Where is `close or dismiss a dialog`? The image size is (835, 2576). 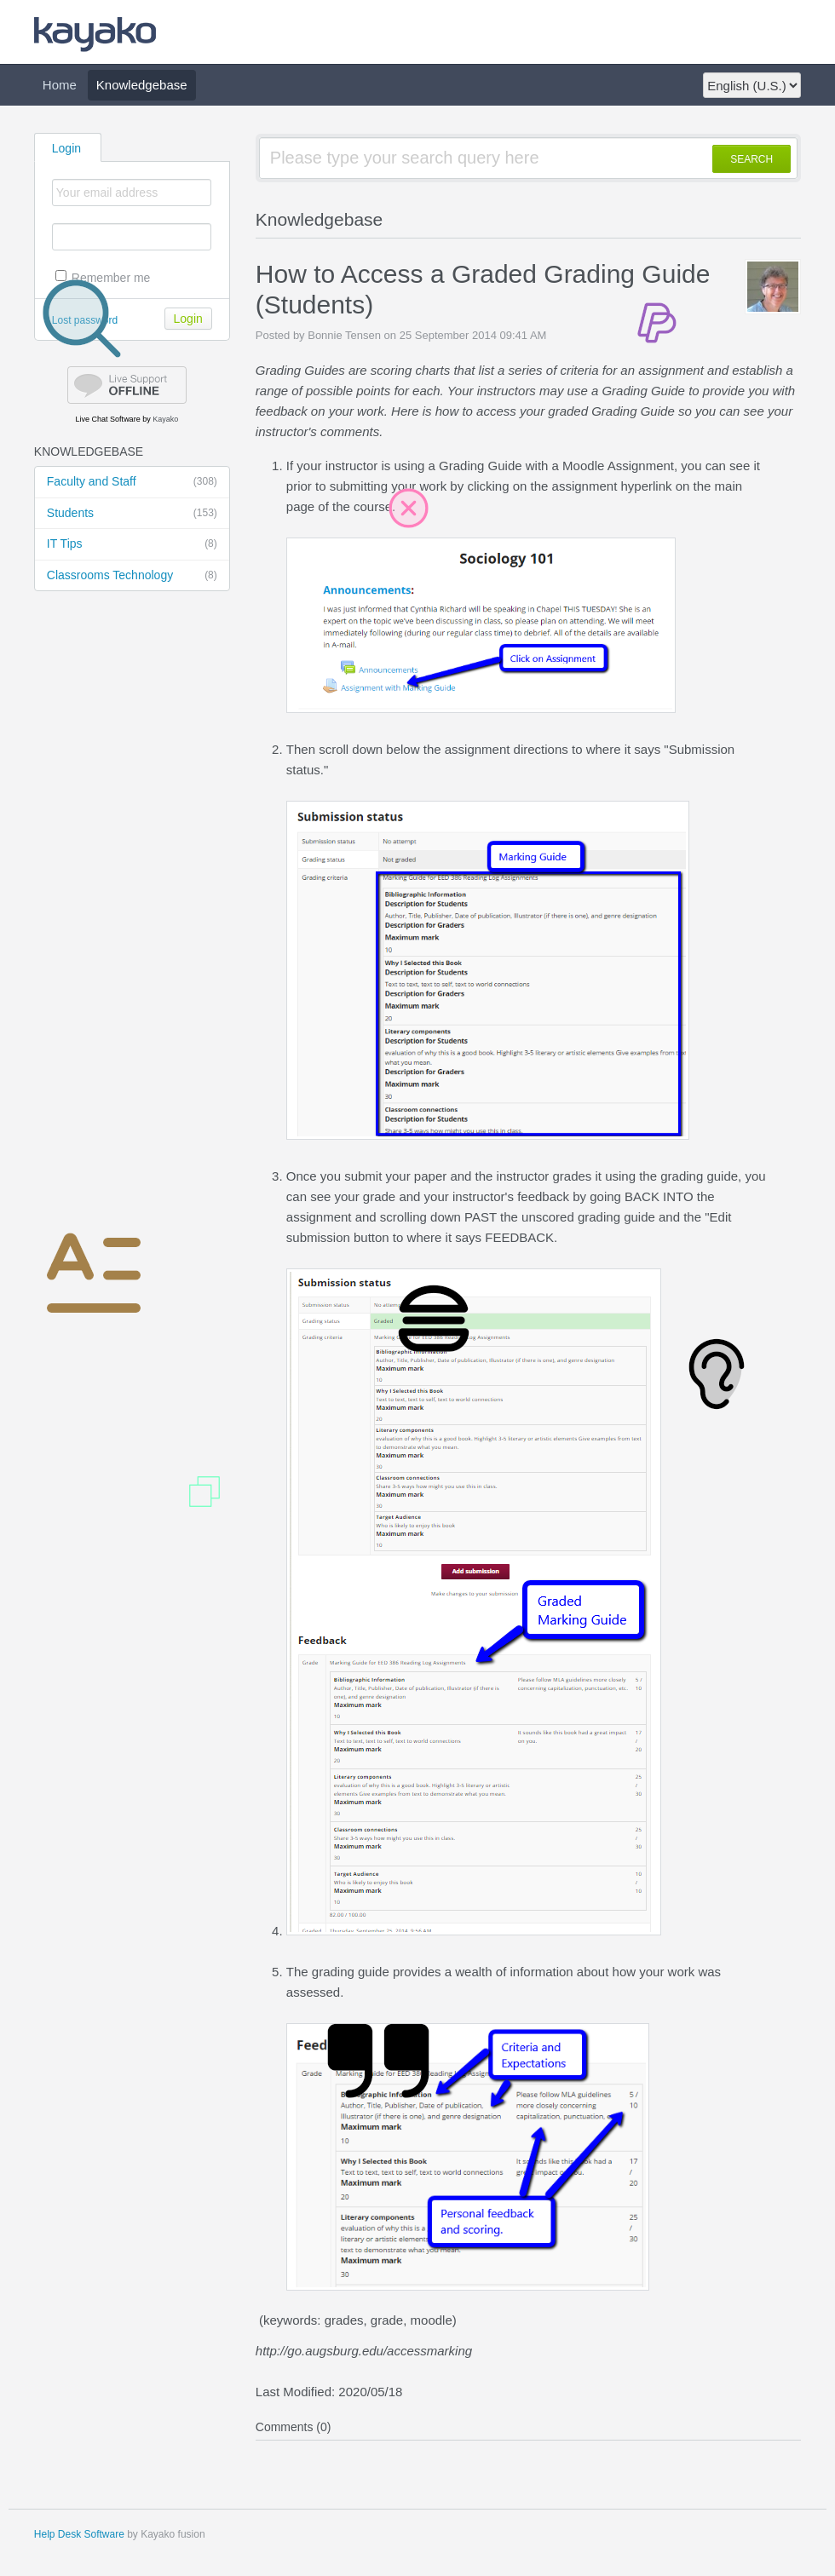 close or dismiss a dialog is located at coordinates (408, 508).